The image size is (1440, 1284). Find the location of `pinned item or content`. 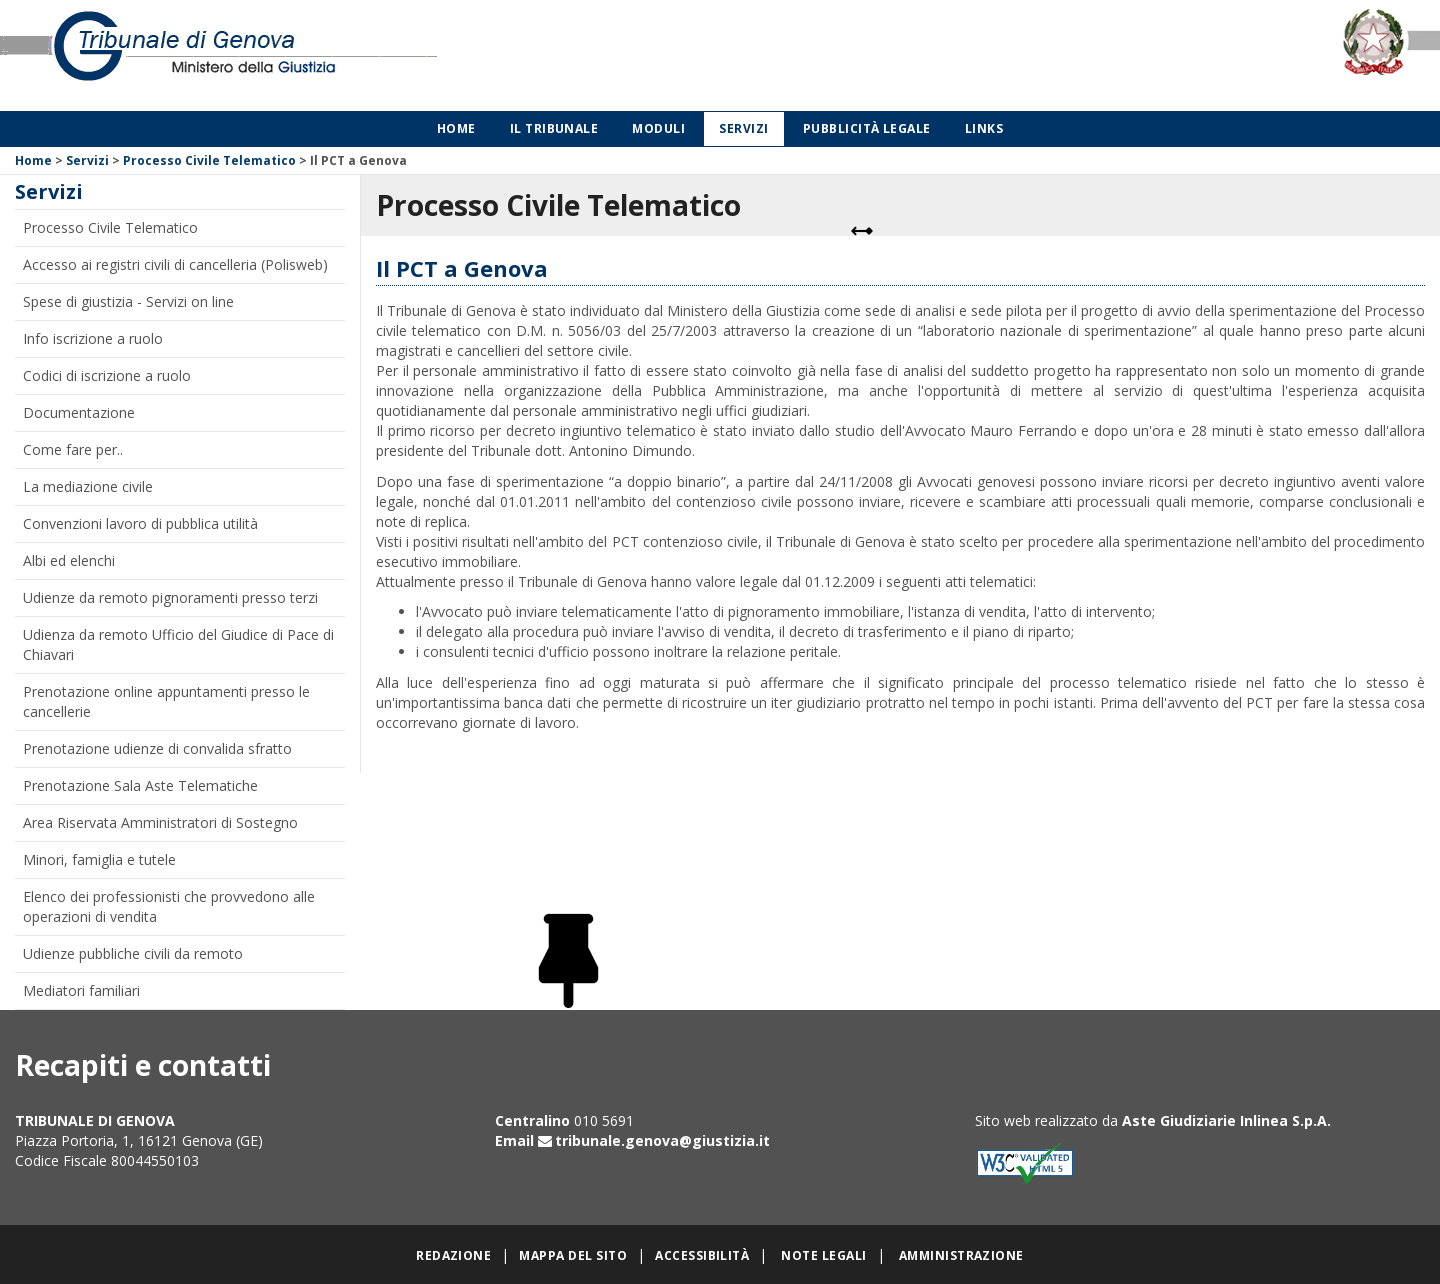

pinned item or content is located at coordinates (568, 958).